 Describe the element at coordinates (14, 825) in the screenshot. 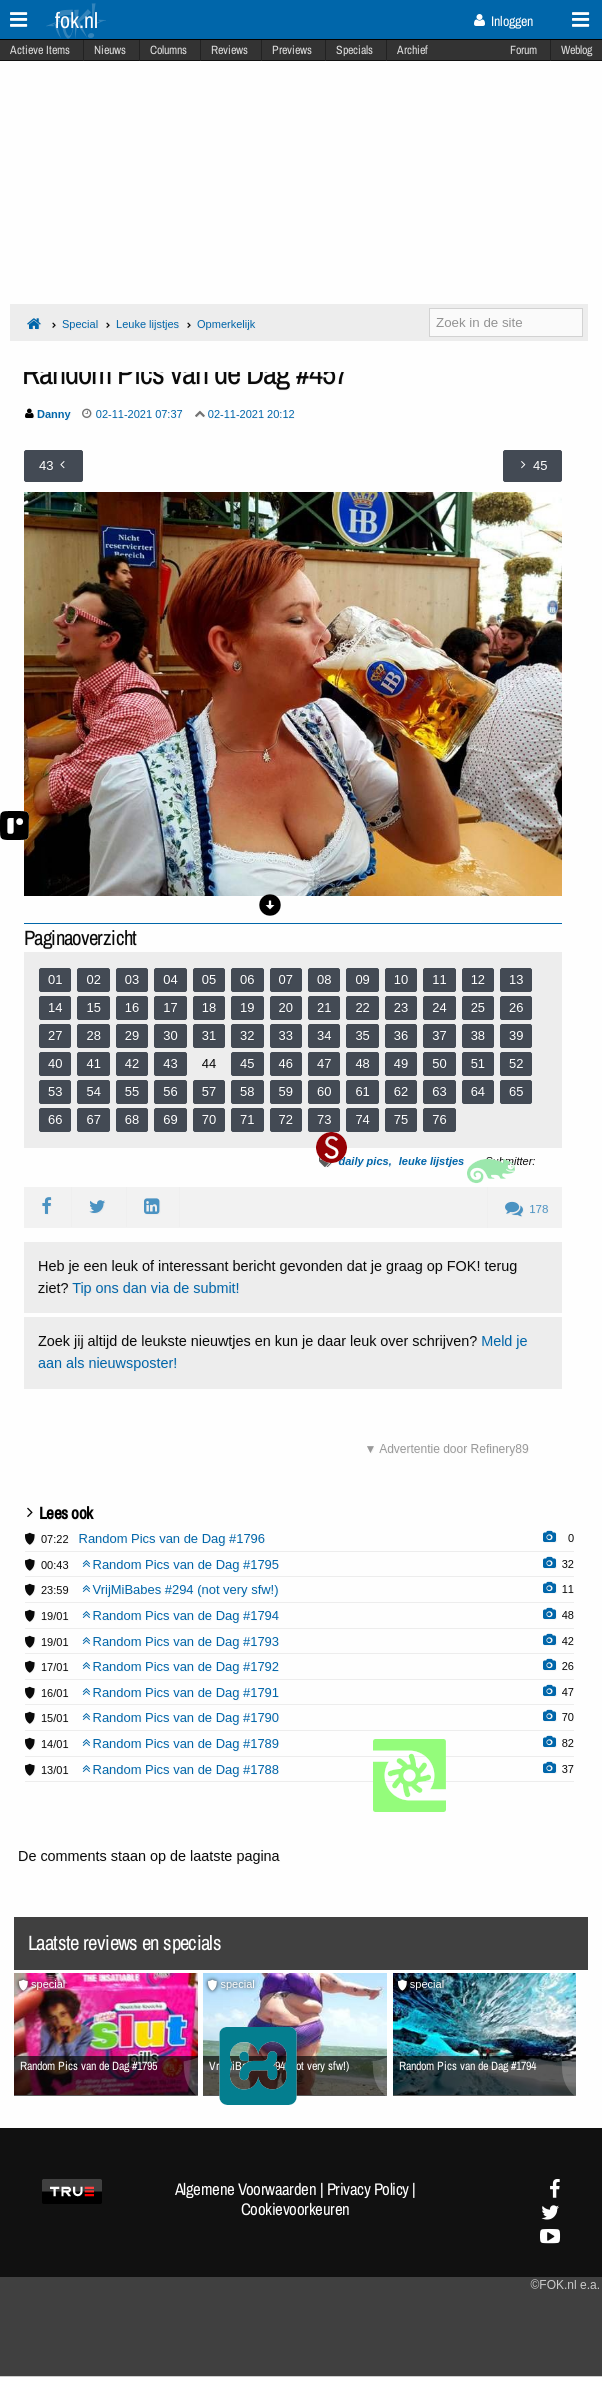

I see `rescript programming language logo` at that location.